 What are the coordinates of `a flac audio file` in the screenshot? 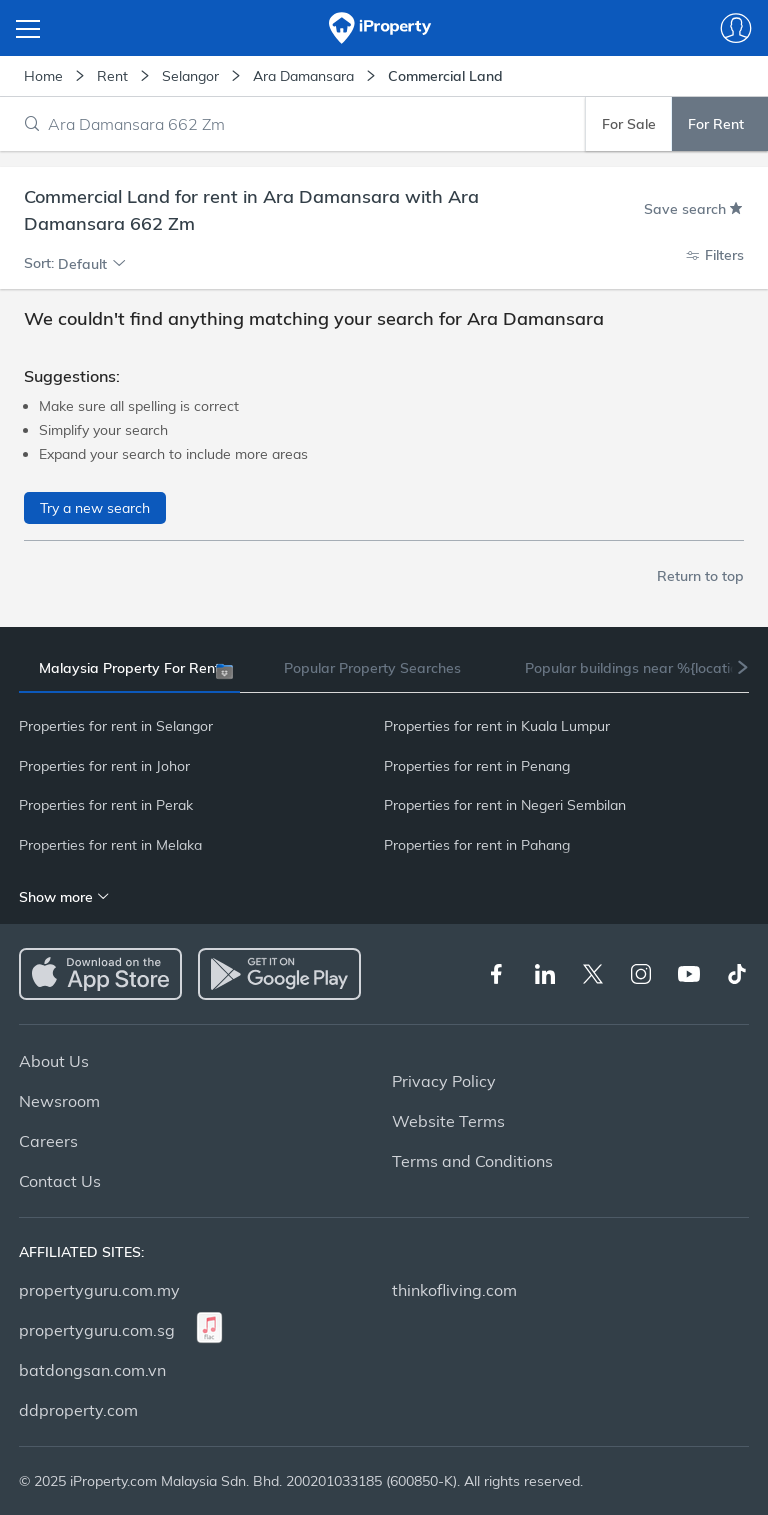 It's located at (209, 1327).